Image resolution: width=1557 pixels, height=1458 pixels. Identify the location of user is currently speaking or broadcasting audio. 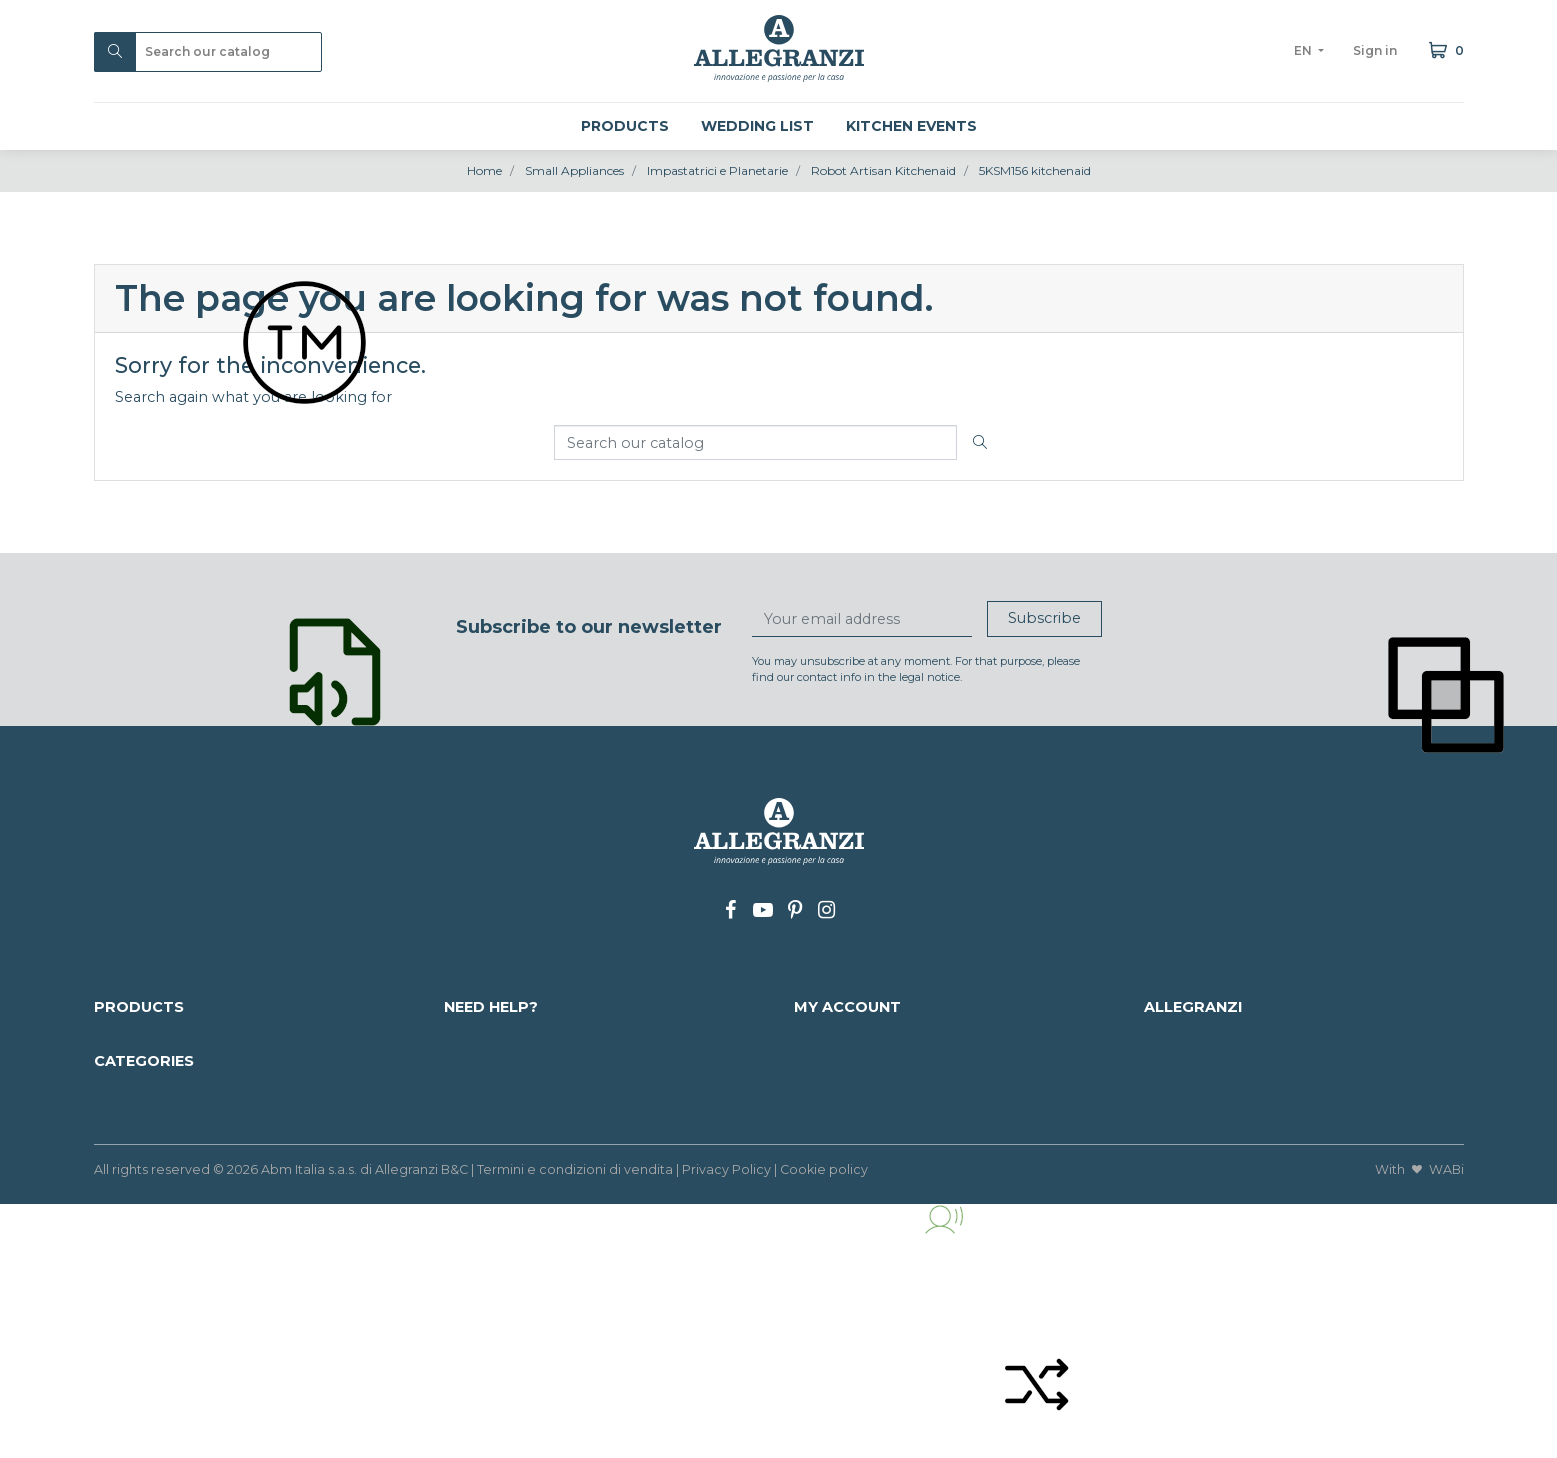
(943, 1219).